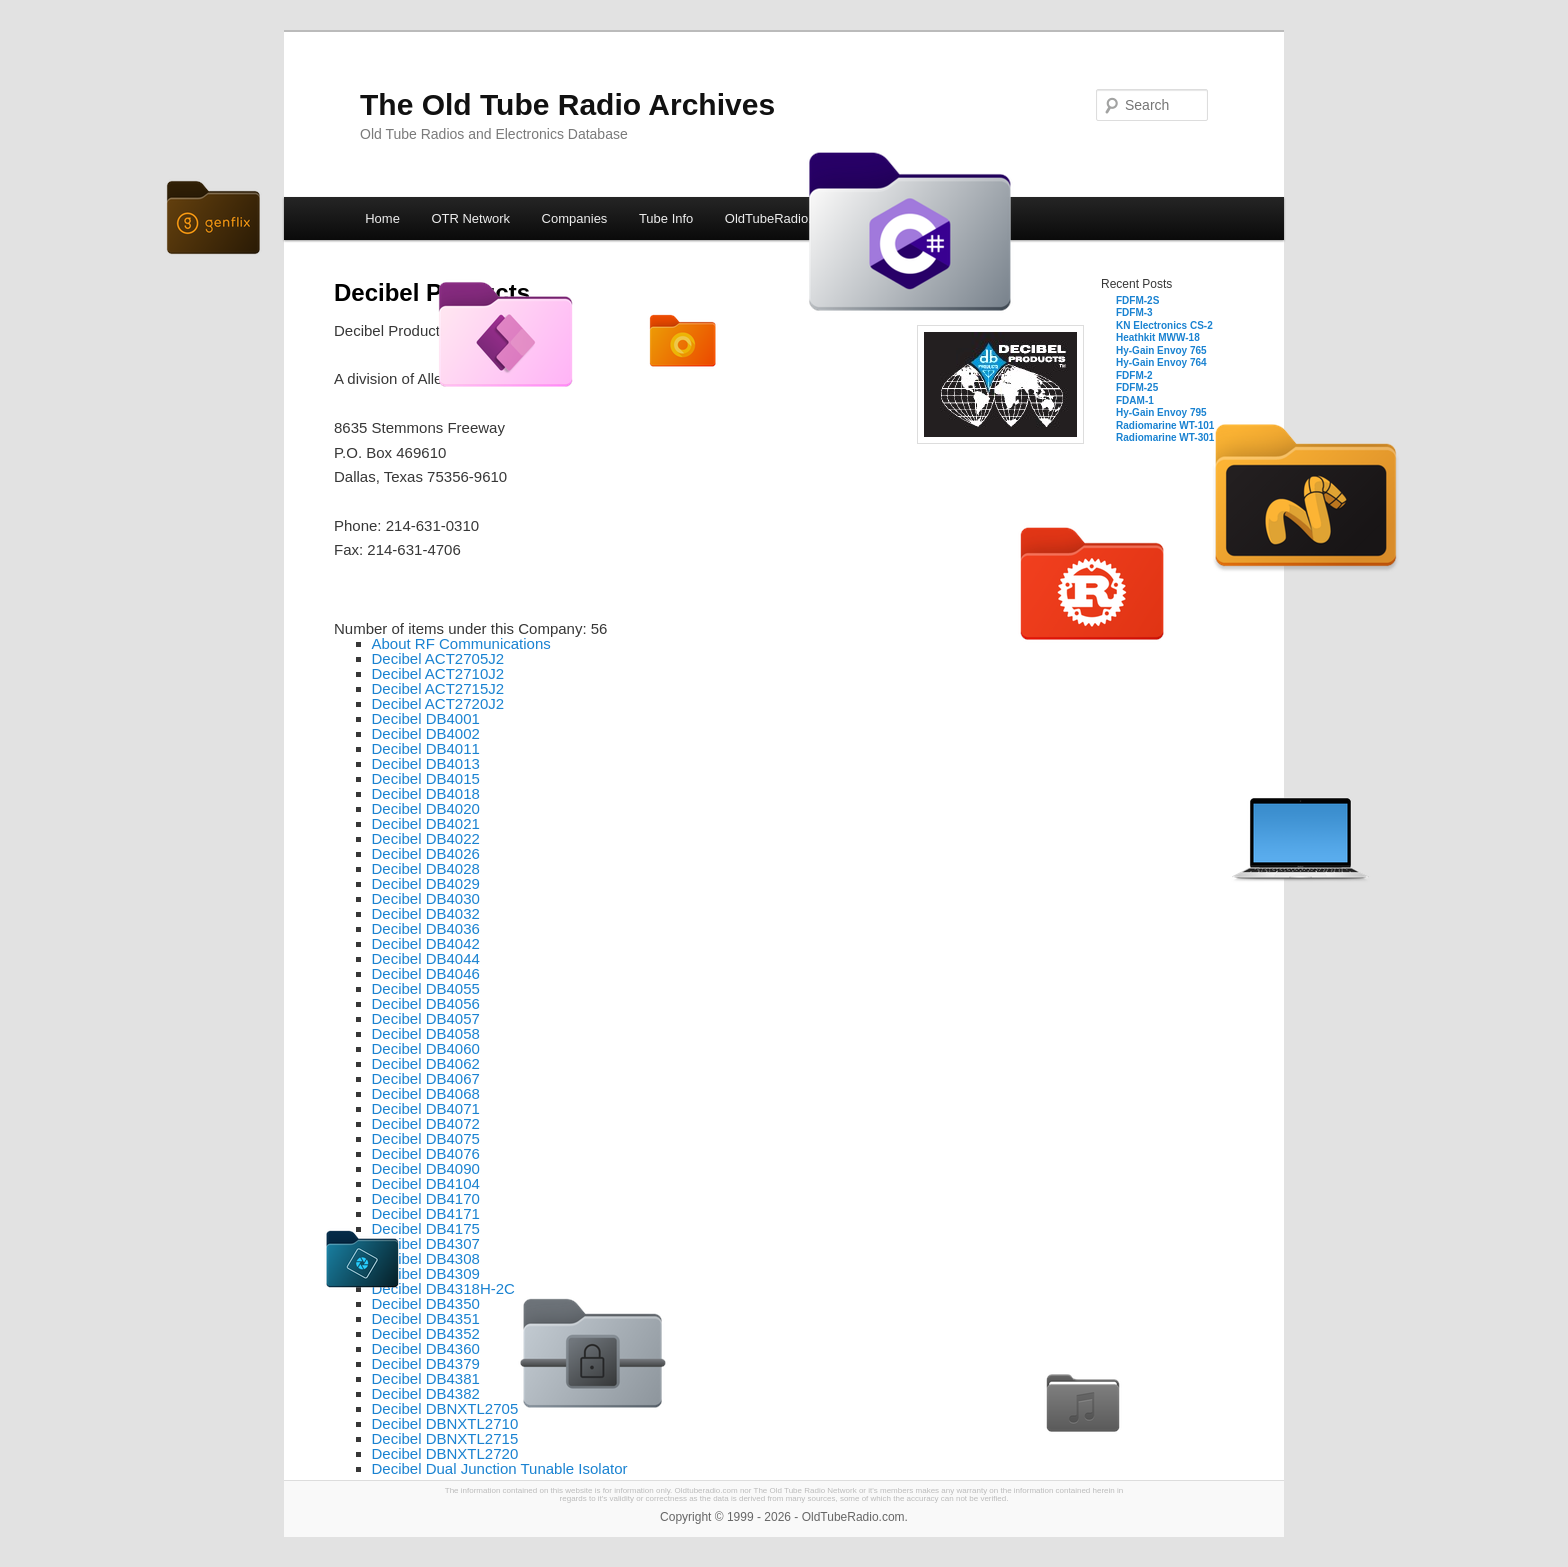 The width and height of the screenshot is (1568, 1567). Describe the element at coordinates (1305, 500) in the screenshot. I see `open the Modo 3D modeling application folder` at that location.